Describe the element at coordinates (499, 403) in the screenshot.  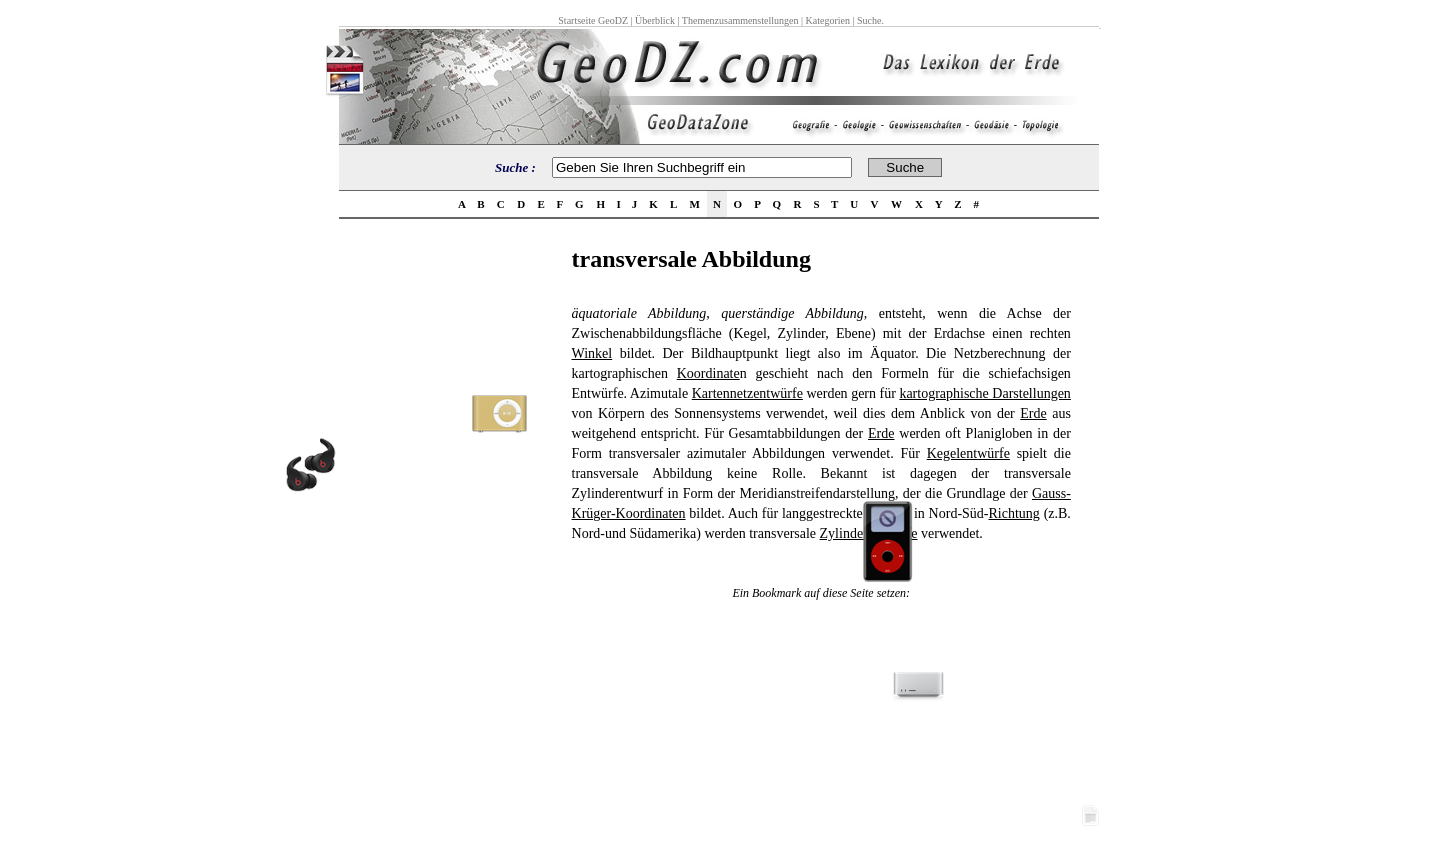
I see `iPod shuffle device in gold color` at that location.